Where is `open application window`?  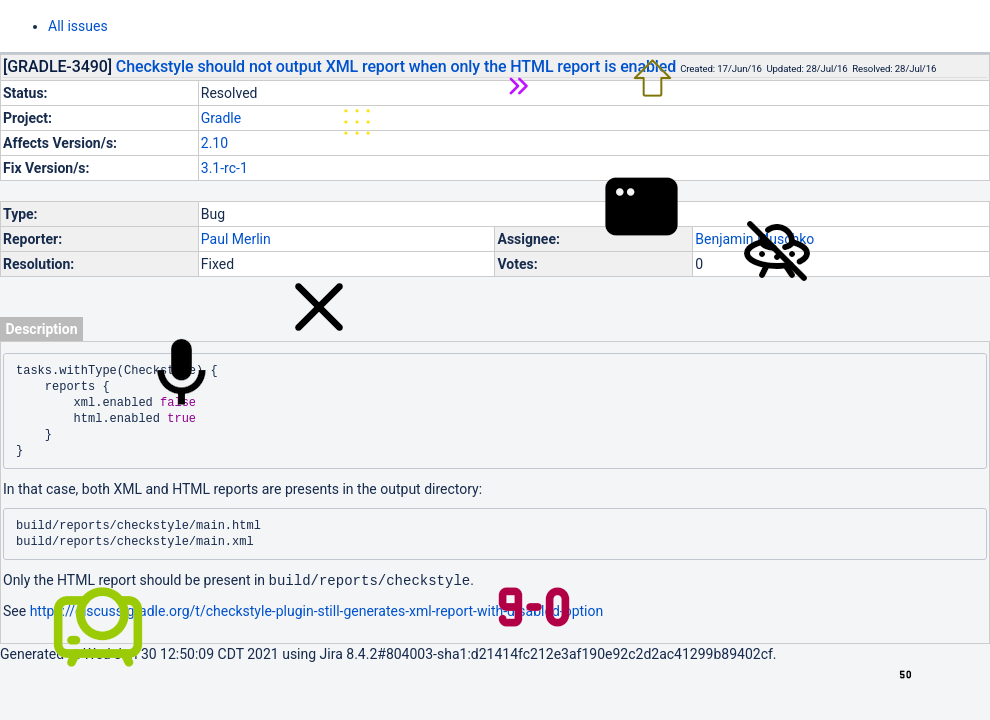 open application window is located at coordinates (641, 206).